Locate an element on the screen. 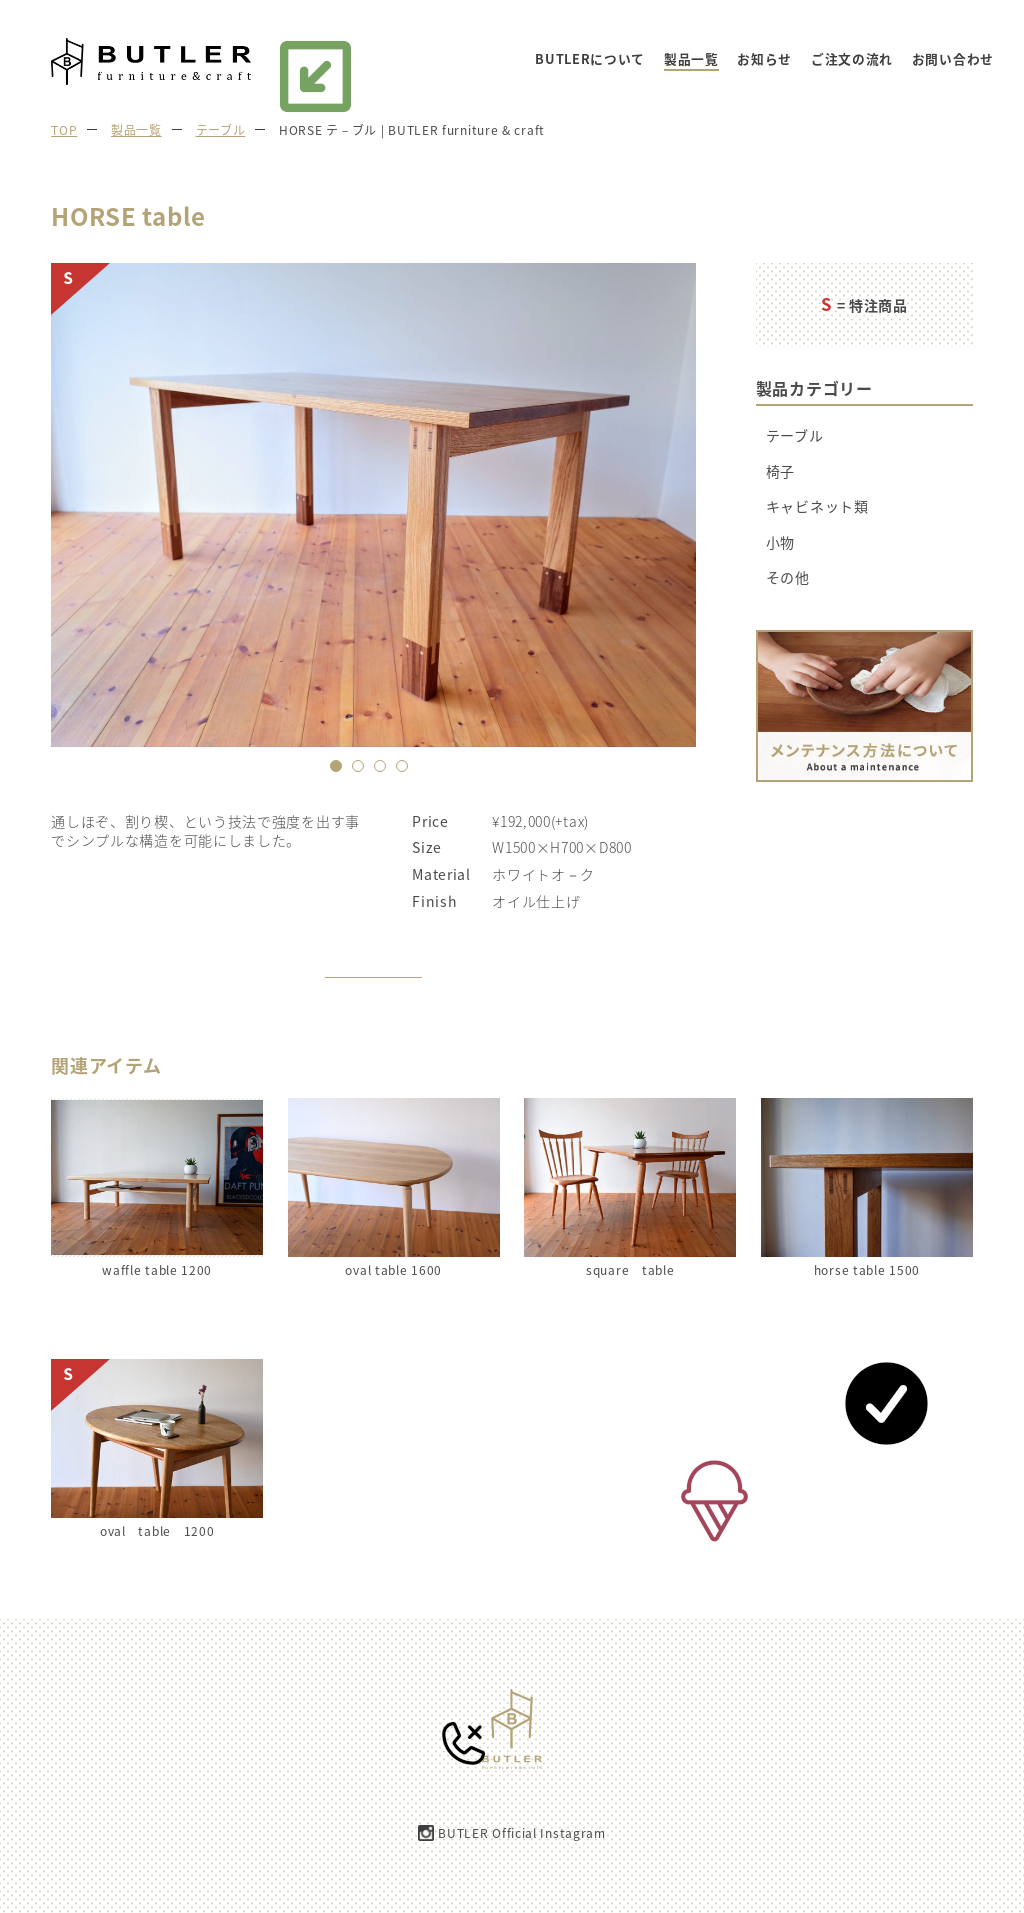 The height and width of the screenshot is (1913, 1024). browse desserts or frozen treats category is located at coordinates (714, 1499).